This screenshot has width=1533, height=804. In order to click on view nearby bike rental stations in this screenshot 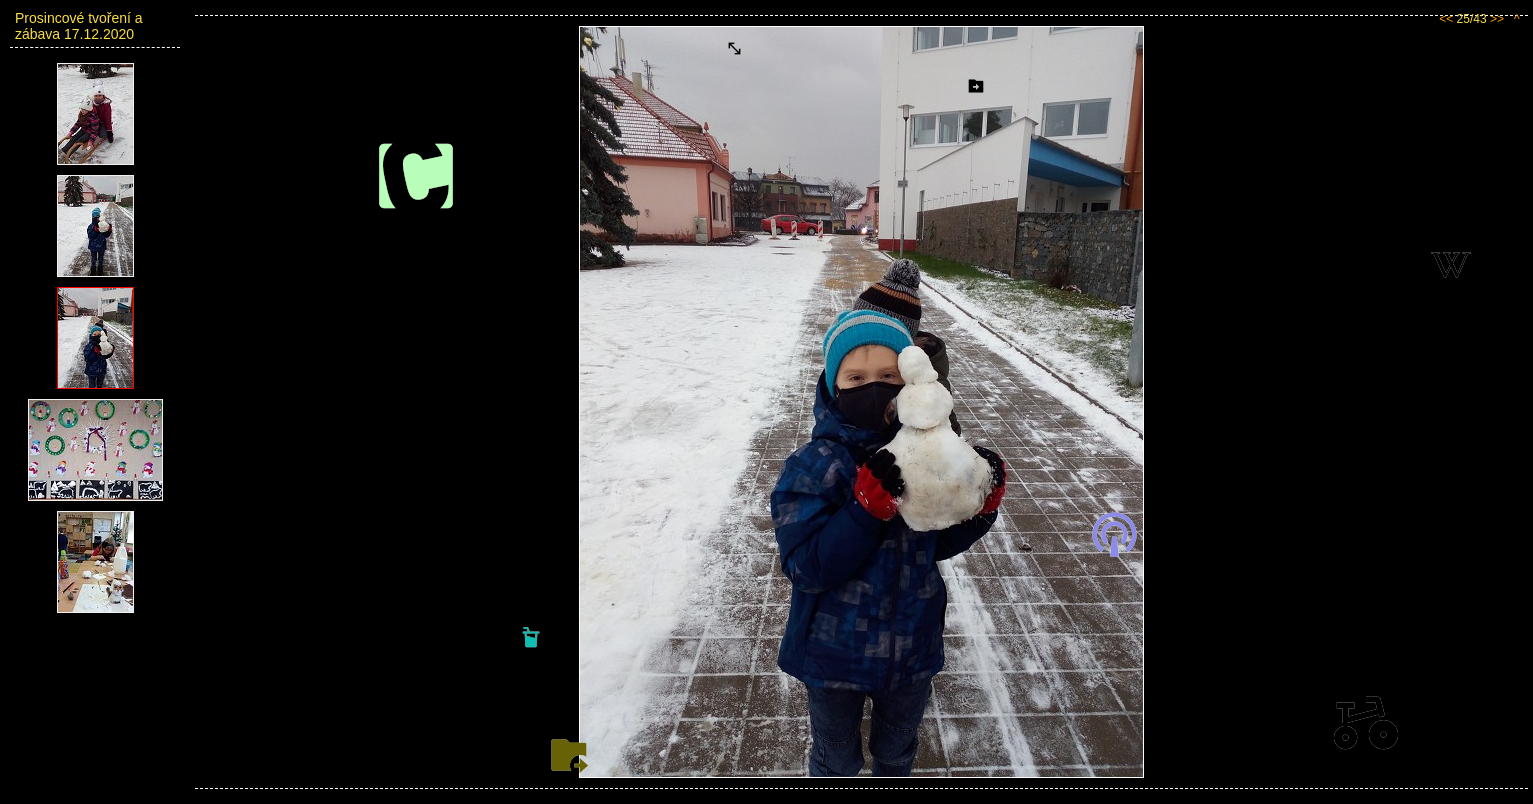, I will do `click(1366, 723)`.